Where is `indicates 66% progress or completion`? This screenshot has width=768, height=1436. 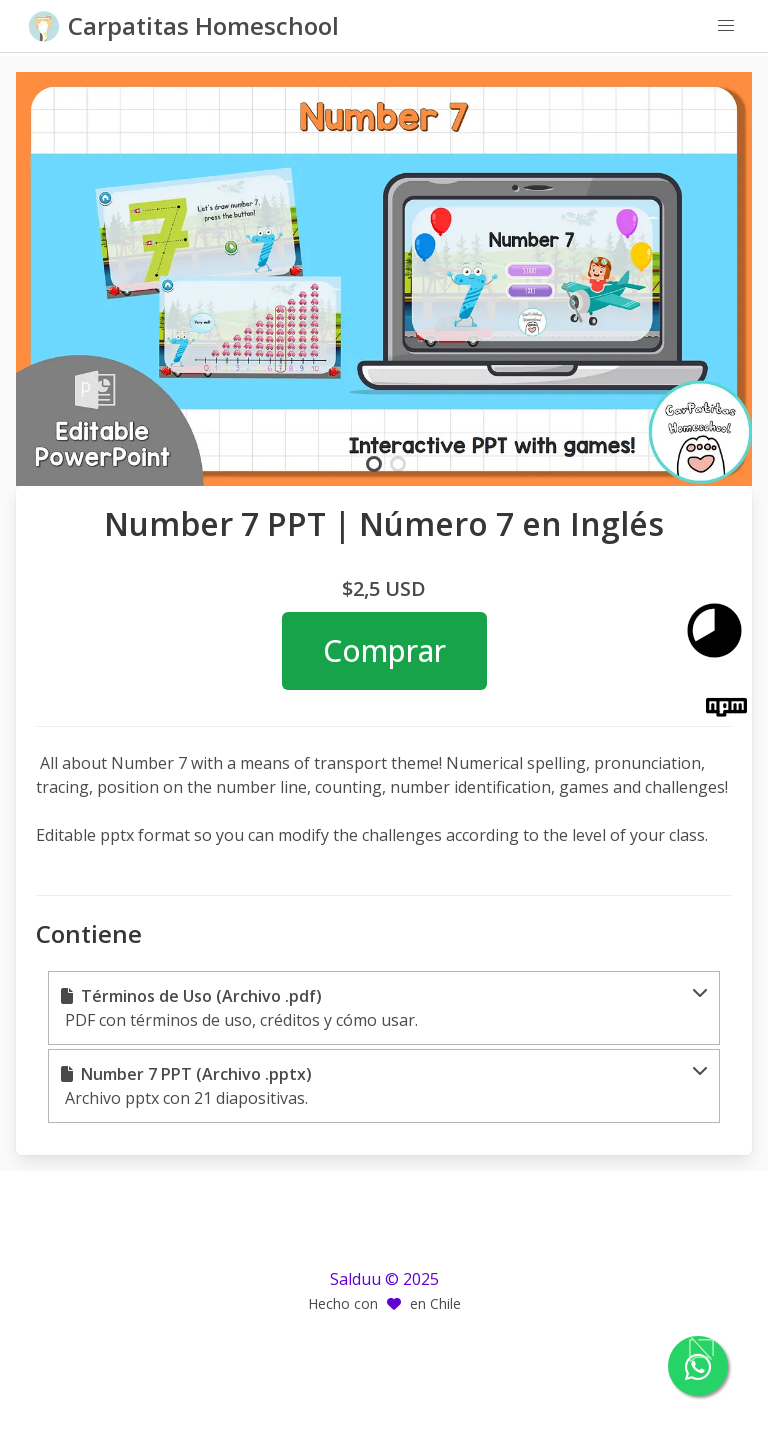
indicates 66% progress or completion is located at coordinates (714, 630).